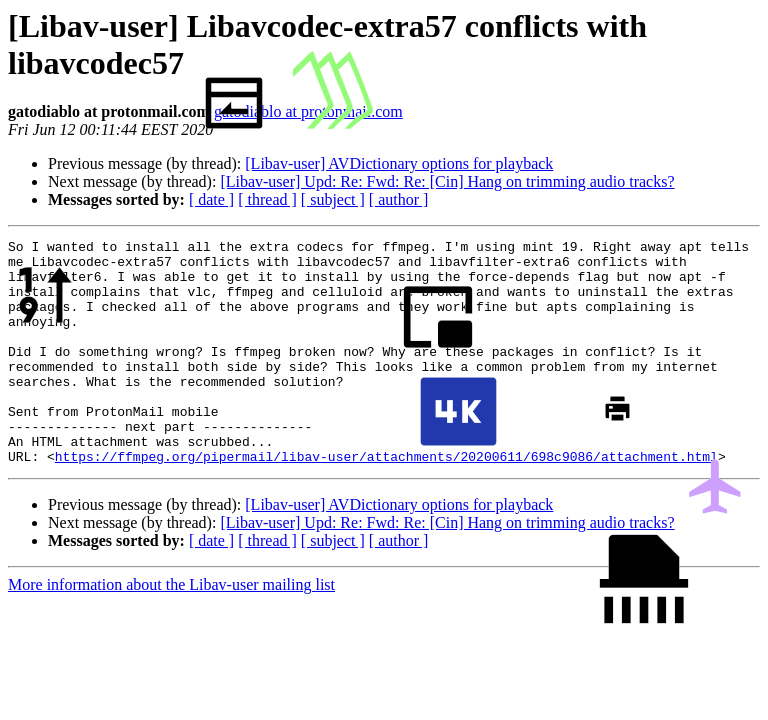 The height and width of the screenshot is (720, 768). What do you see at coordinates (438, 317) in the screenshot?
I see `enable picture-in-picture mode` at bounding box center [438, 317].